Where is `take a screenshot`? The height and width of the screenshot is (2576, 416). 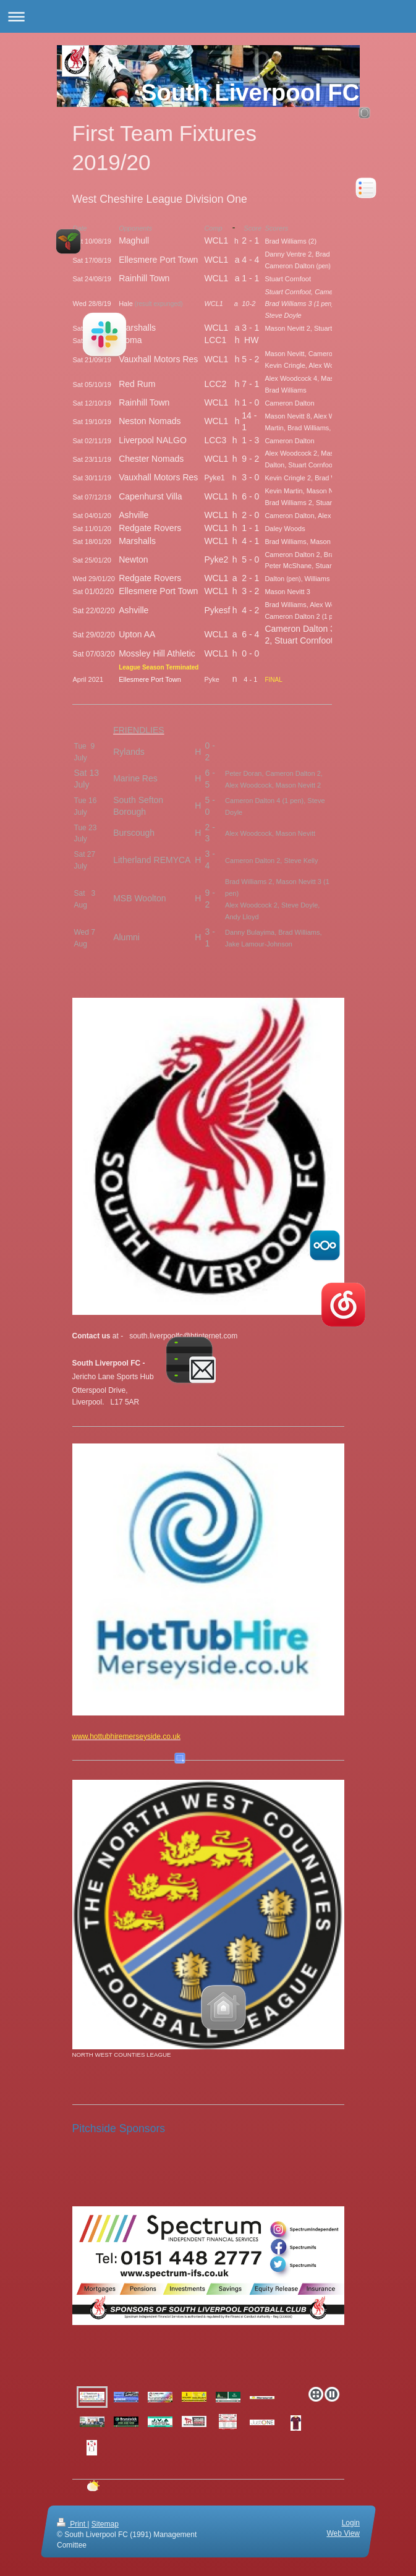 take a screenshot is located at coordinates (180, 1758).